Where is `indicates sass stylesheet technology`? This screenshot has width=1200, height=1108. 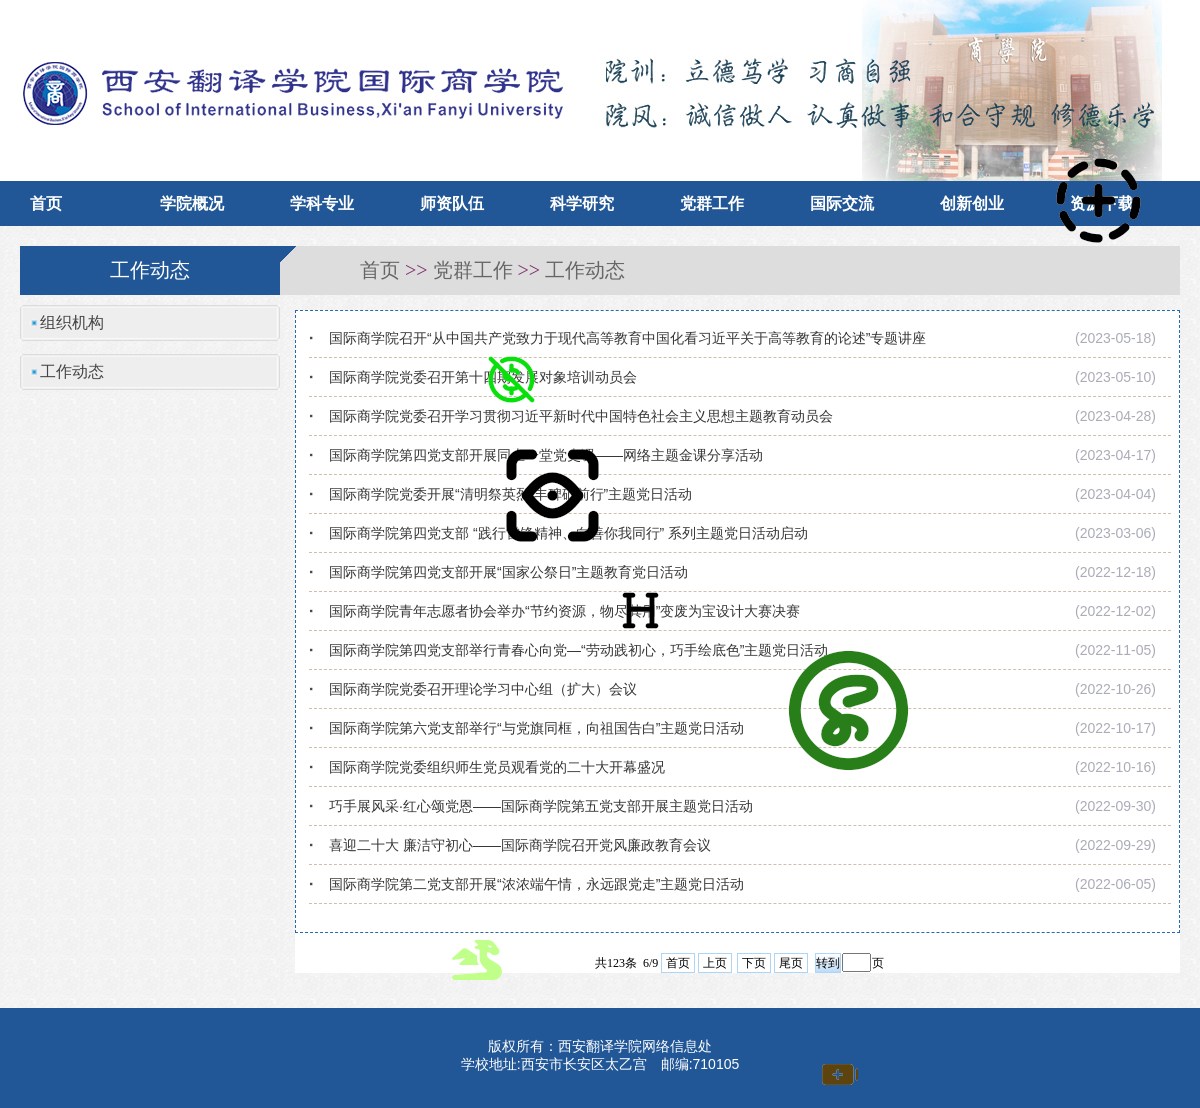 indicates sass stylesheet technology is located at coordinates (848, 710).